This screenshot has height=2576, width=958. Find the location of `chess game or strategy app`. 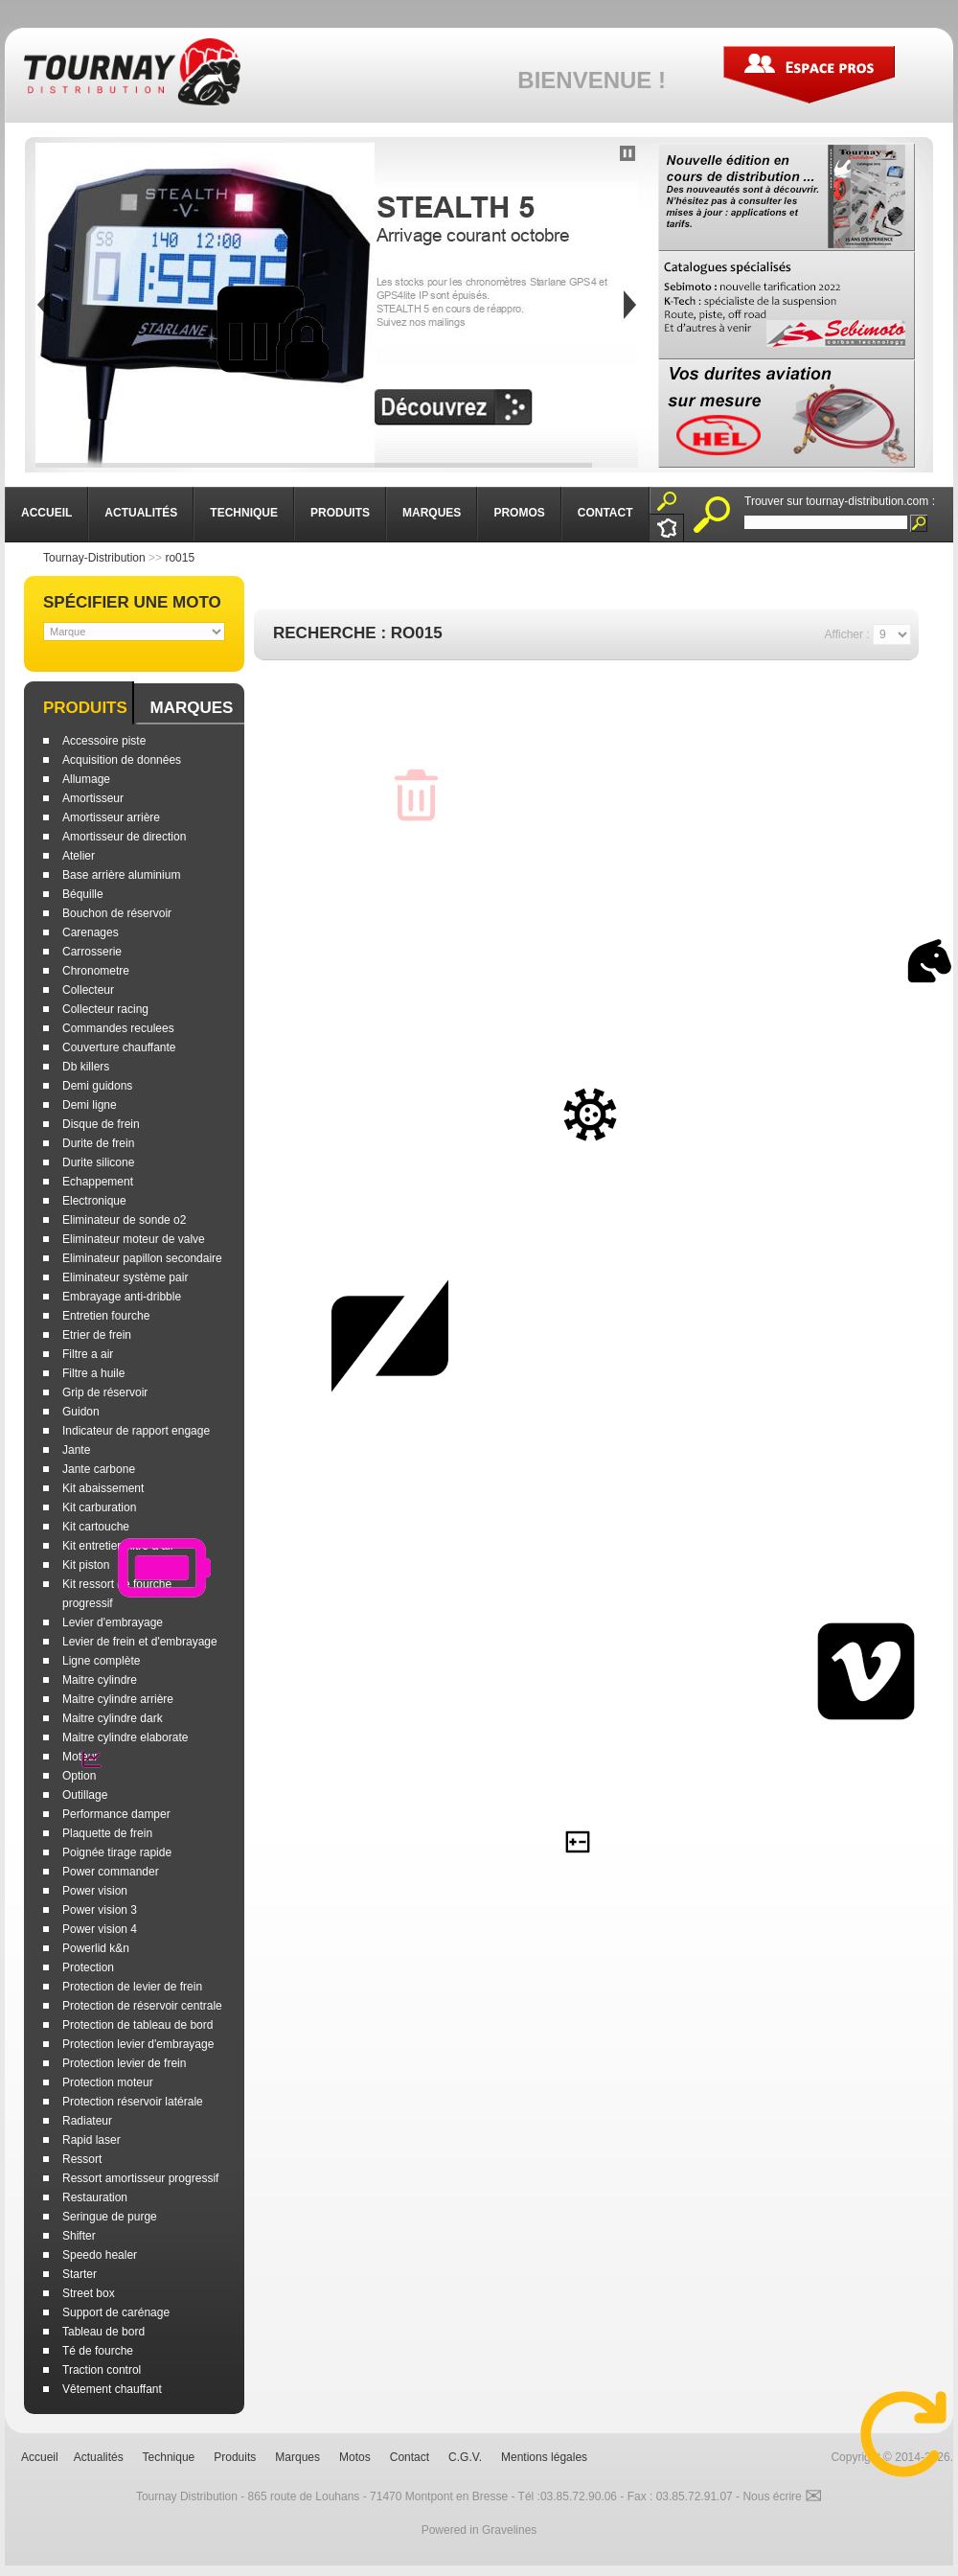

chess game or strategy app is located at coordinates (930, 960).